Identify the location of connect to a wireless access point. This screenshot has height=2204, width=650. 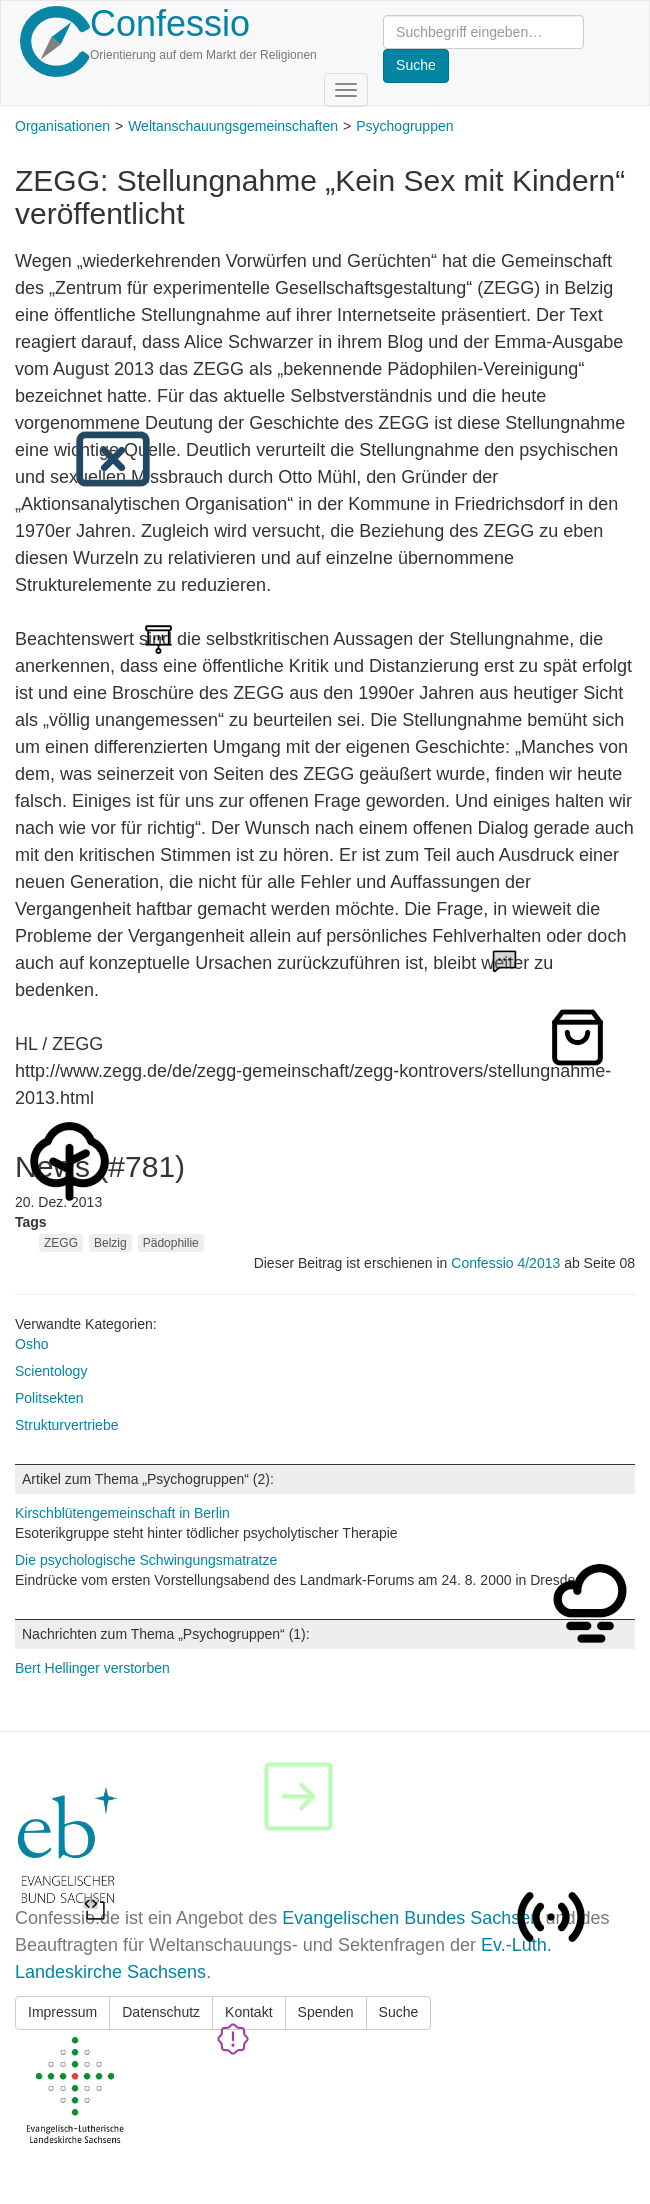
(551, 1917).